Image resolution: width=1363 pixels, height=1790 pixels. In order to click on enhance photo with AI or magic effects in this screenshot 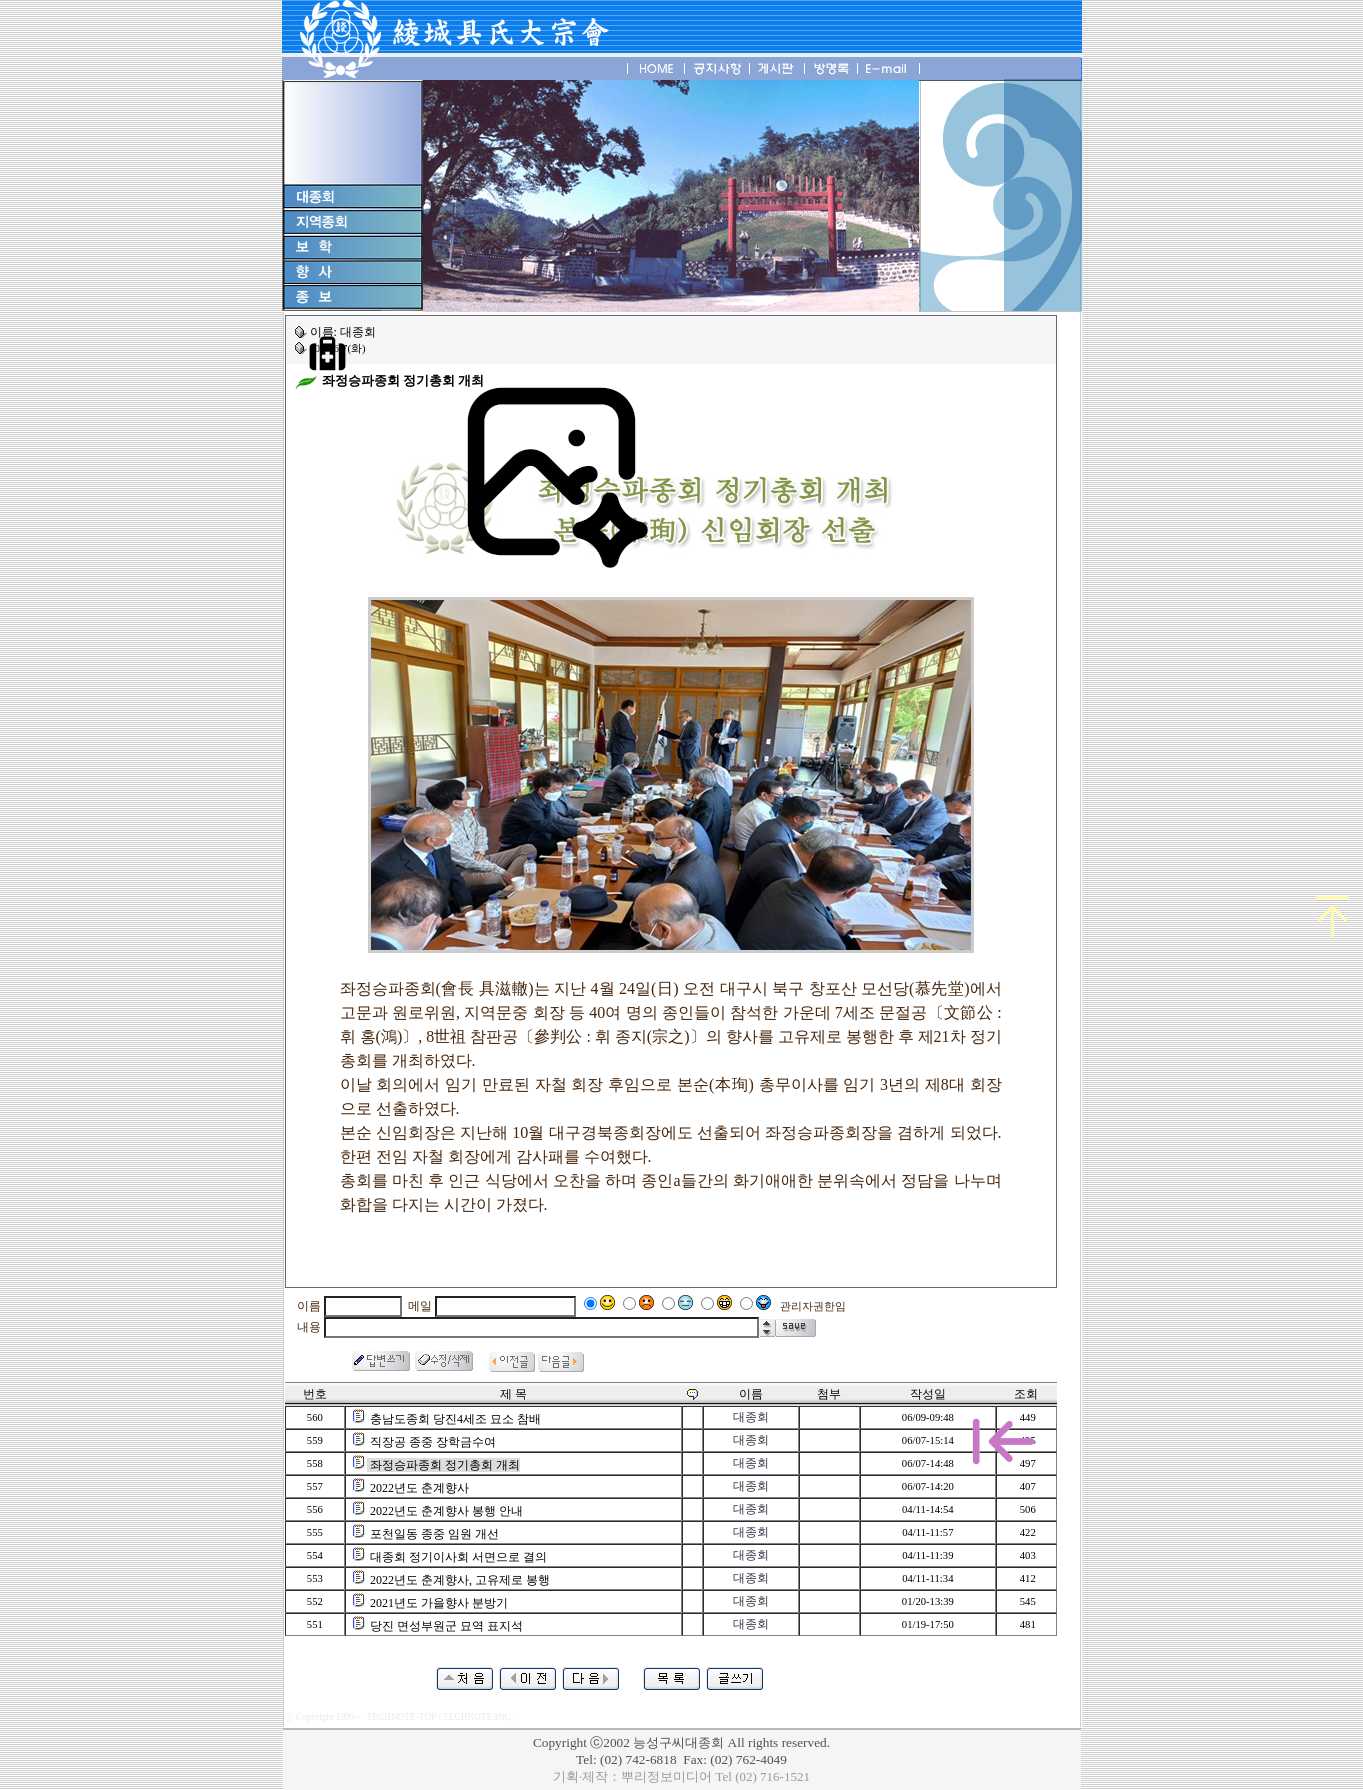, I will do `click(551, 471)`.